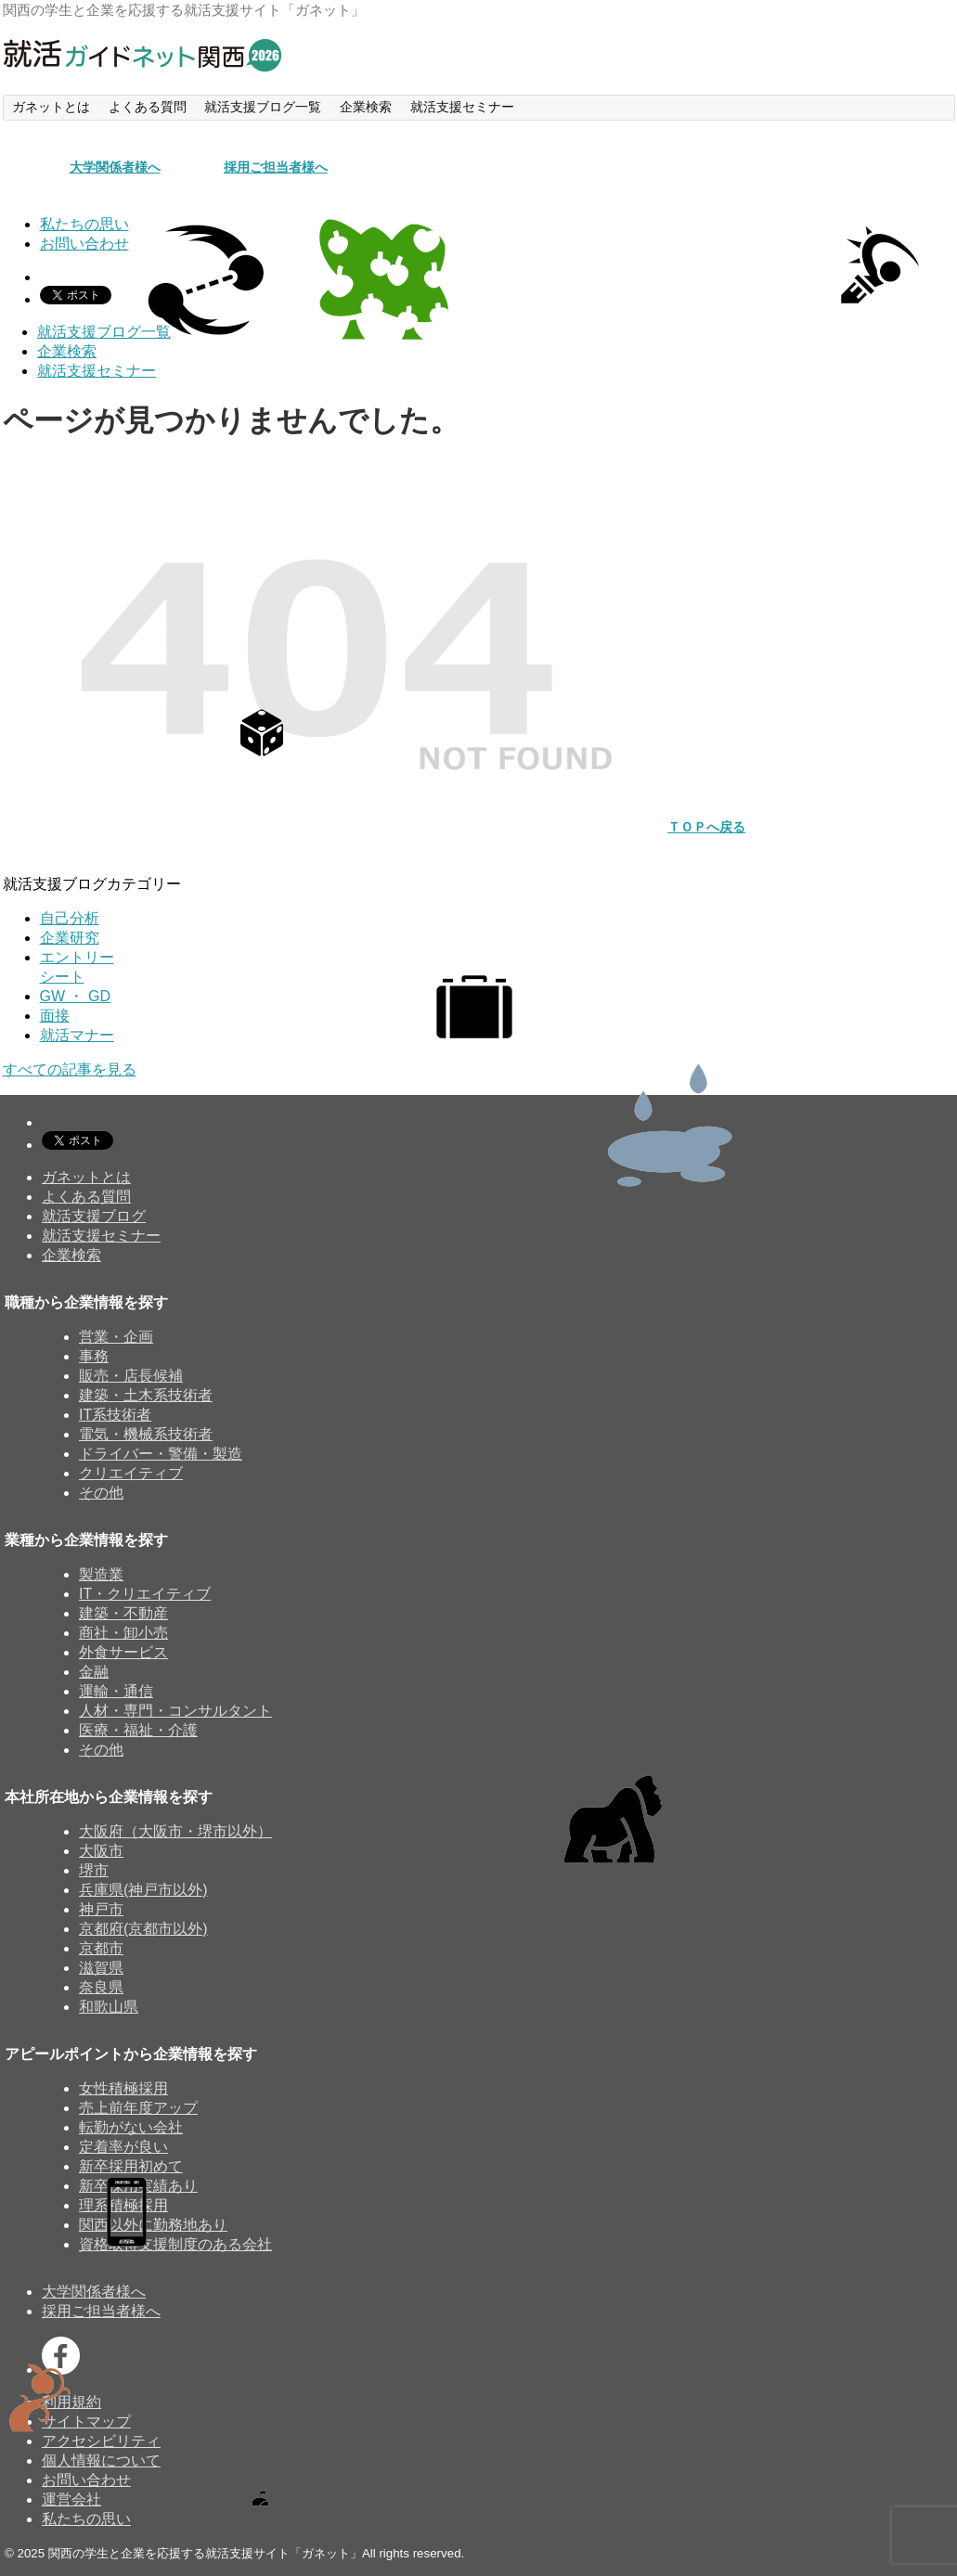 The image size is (957, 2576). I want to click on access travel or trip planning features, so click(474, 1009).